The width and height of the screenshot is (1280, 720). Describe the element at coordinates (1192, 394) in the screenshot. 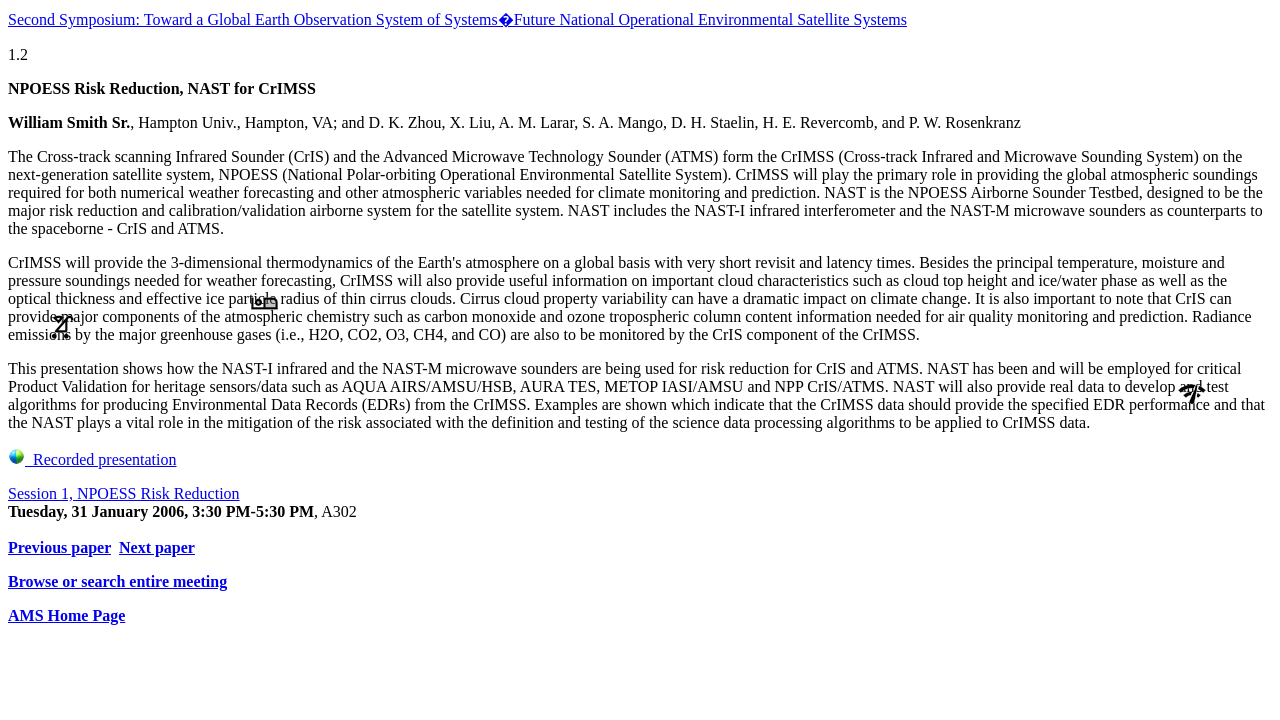

I see `check network connection speed` at that location.